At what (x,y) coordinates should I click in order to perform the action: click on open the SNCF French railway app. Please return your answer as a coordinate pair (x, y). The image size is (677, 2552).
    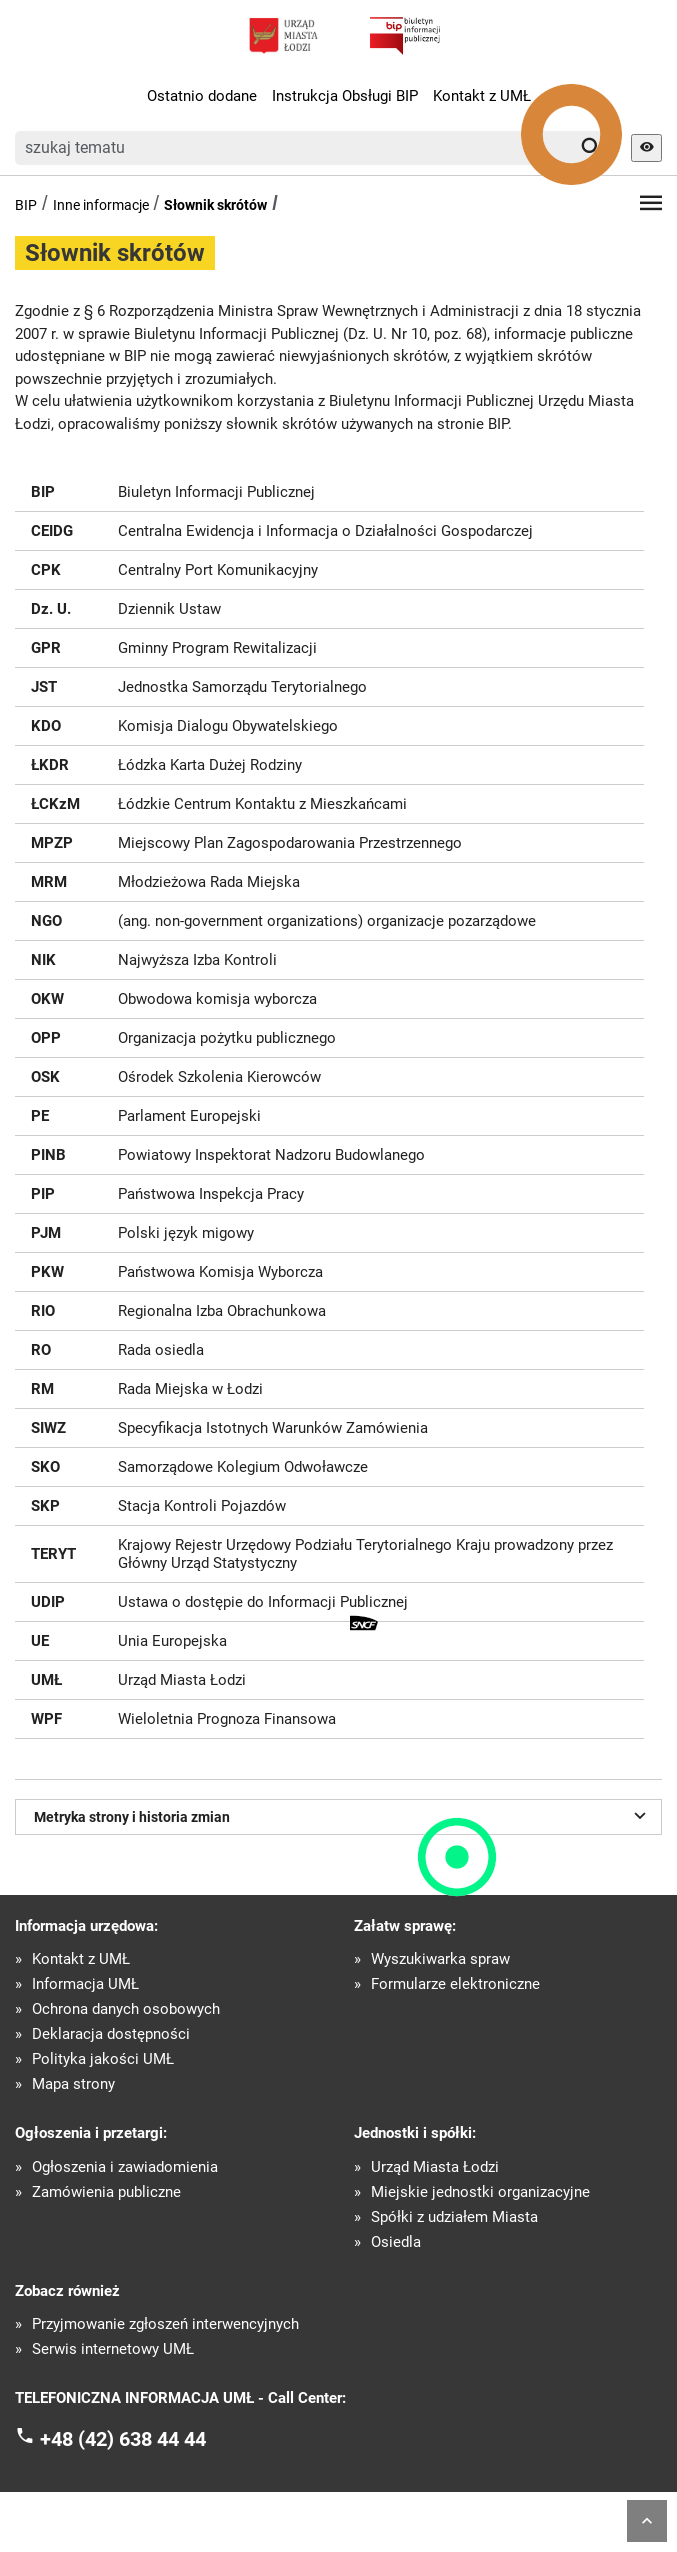
    Looking at the image, I should click on (364, 1623).